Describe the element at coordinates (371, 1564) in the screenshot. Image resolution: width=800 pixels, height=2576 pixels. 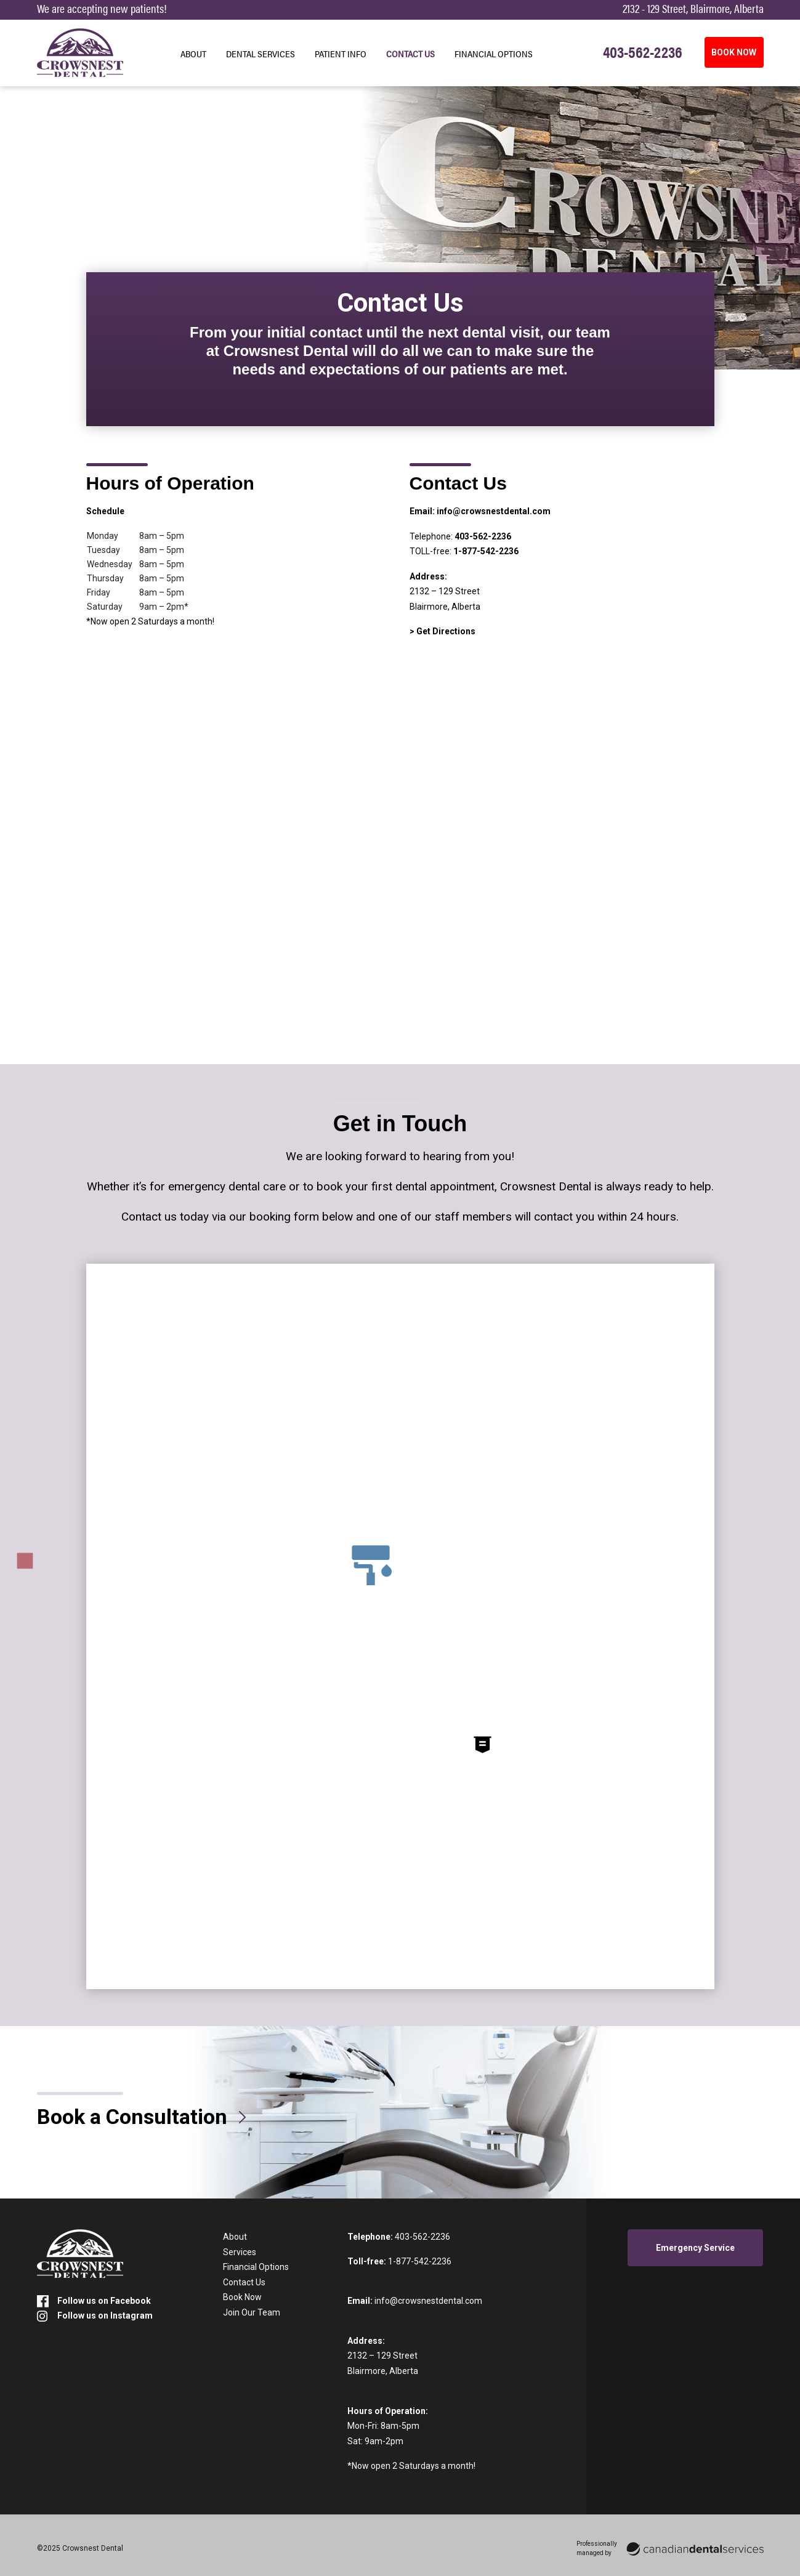
I see `access painting or drawing tools` at that location.